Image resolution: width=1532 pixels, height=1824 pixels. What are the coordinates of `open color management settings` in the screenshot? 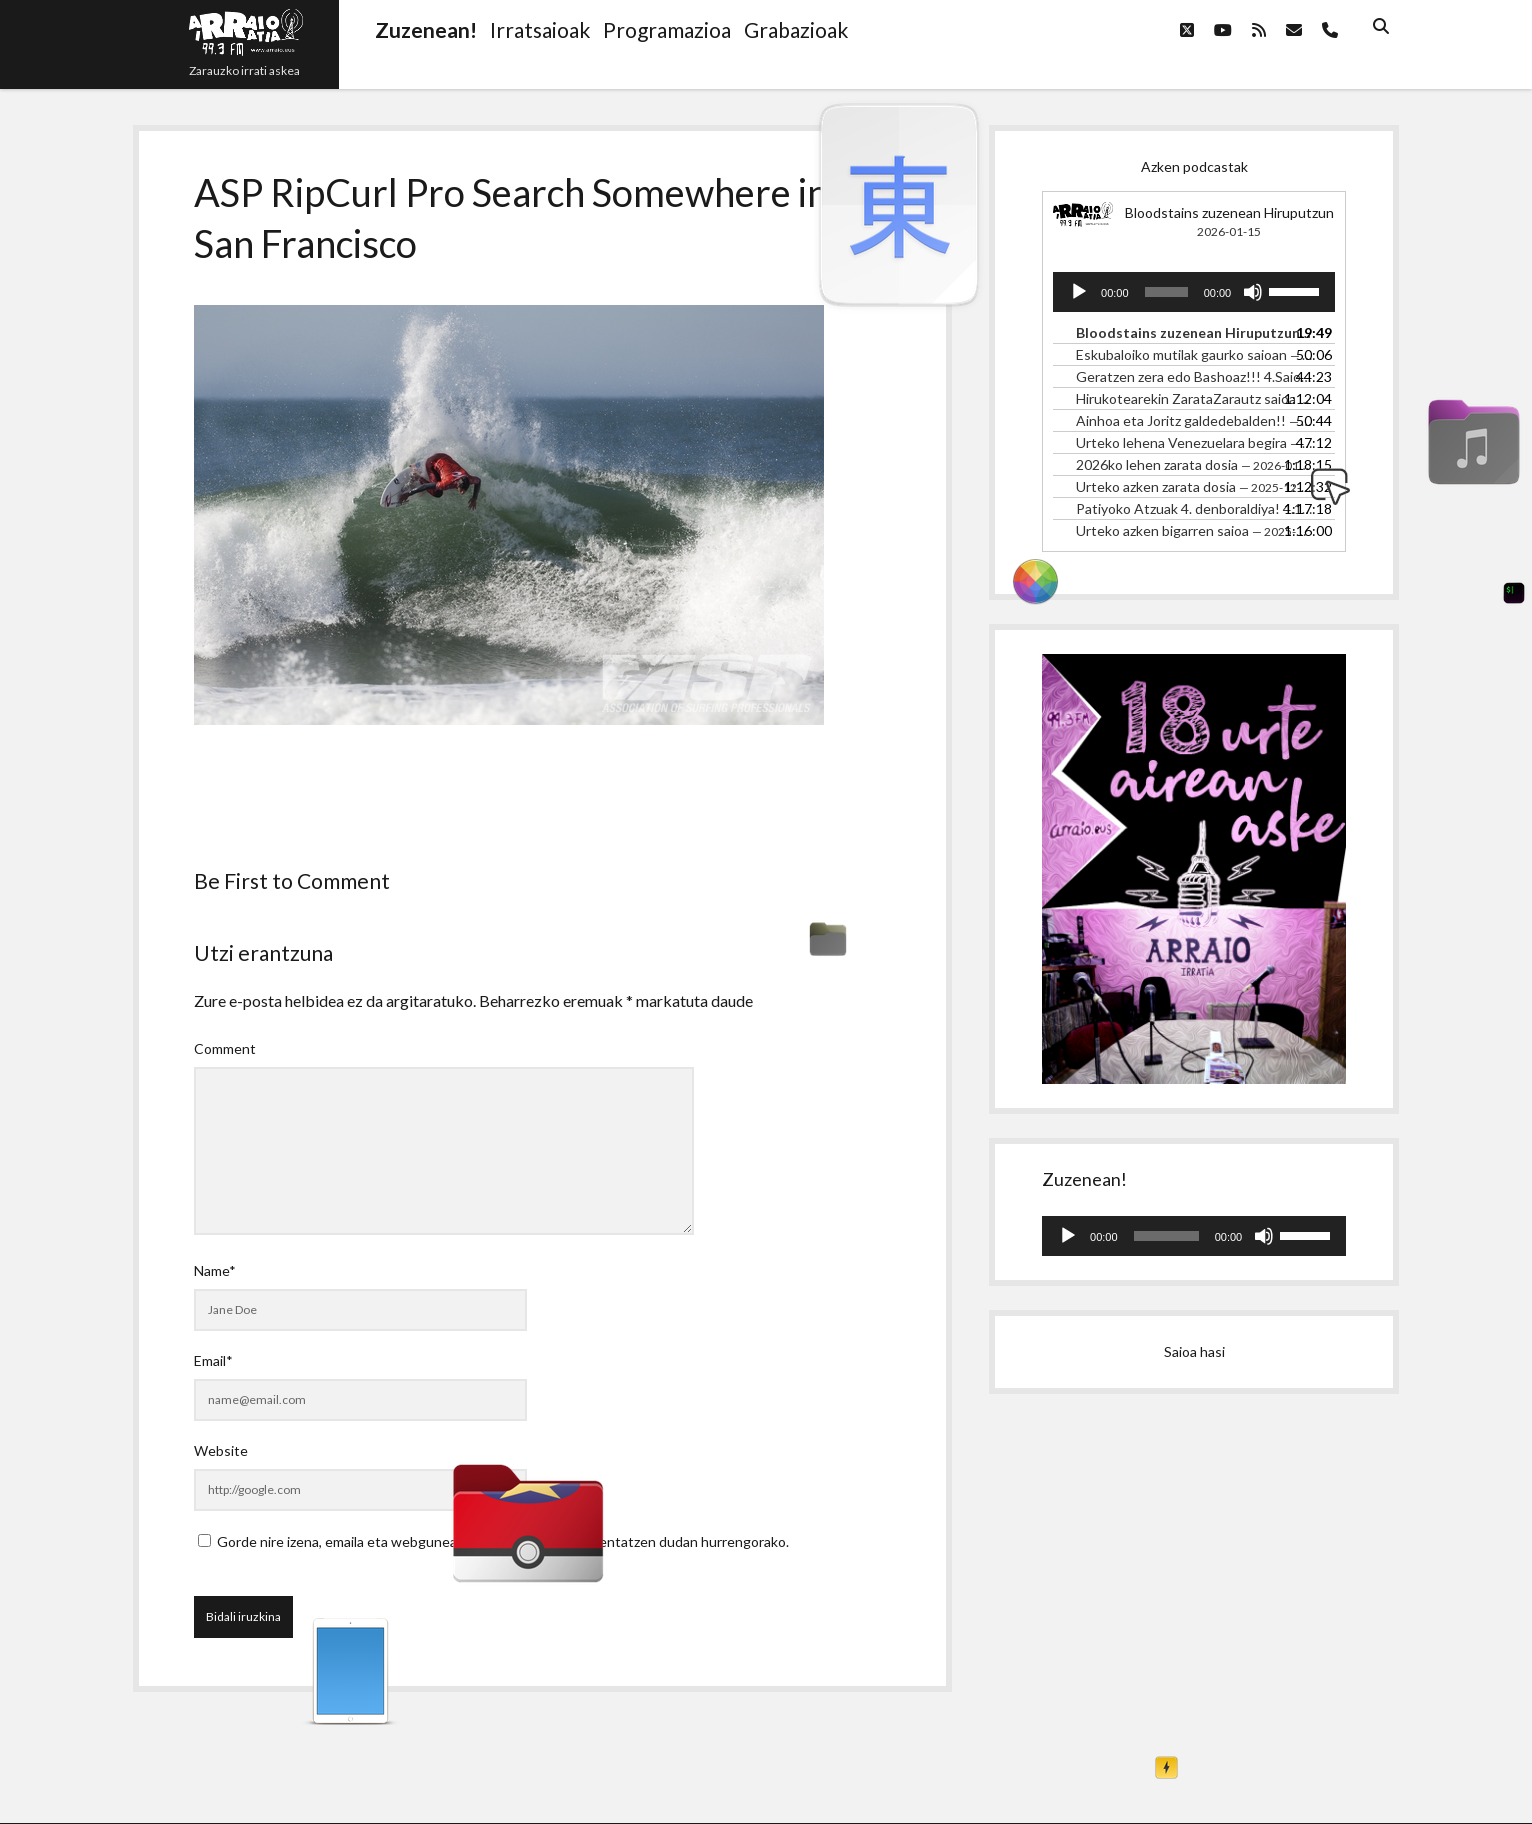 It's located at (1035, 581).